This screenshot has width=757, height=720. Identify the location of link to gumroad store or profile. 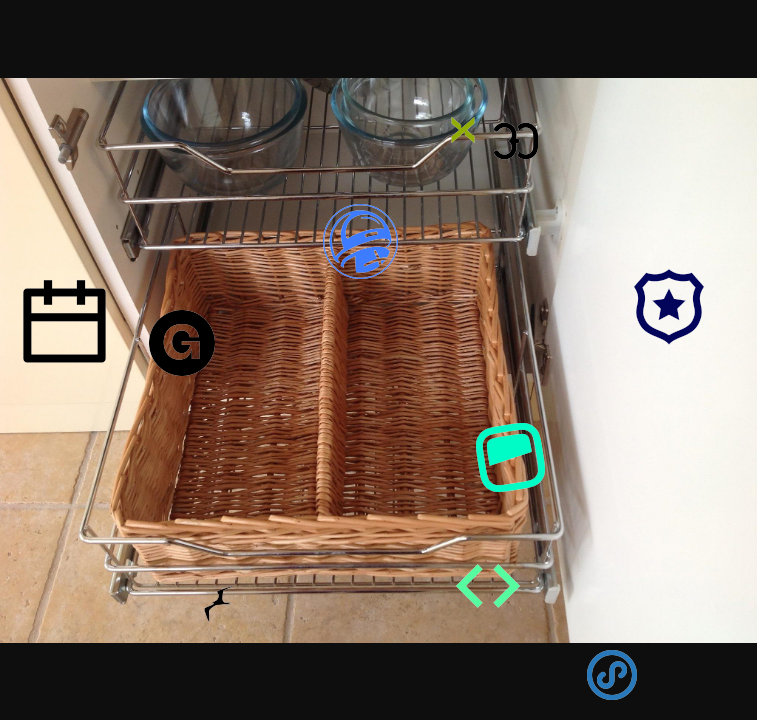
(182, 343).